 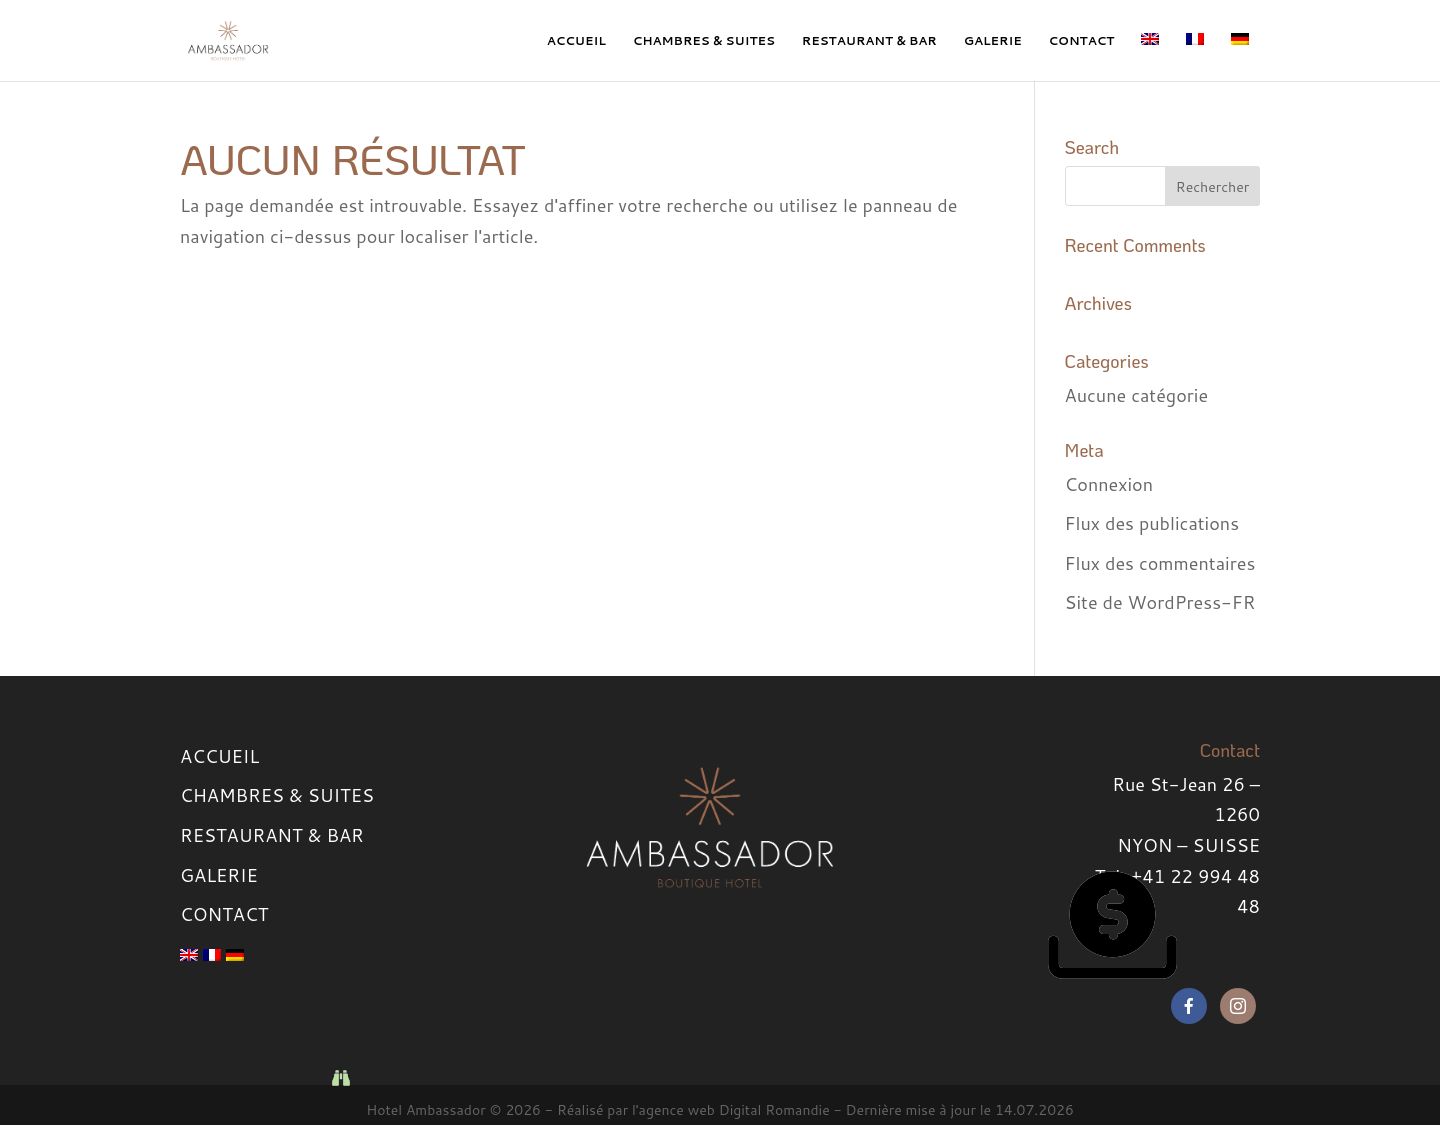 What do you see at coordinates (1112, 921) in the screenshot?
I see `make a donation` at bounding box center [1112, 921].